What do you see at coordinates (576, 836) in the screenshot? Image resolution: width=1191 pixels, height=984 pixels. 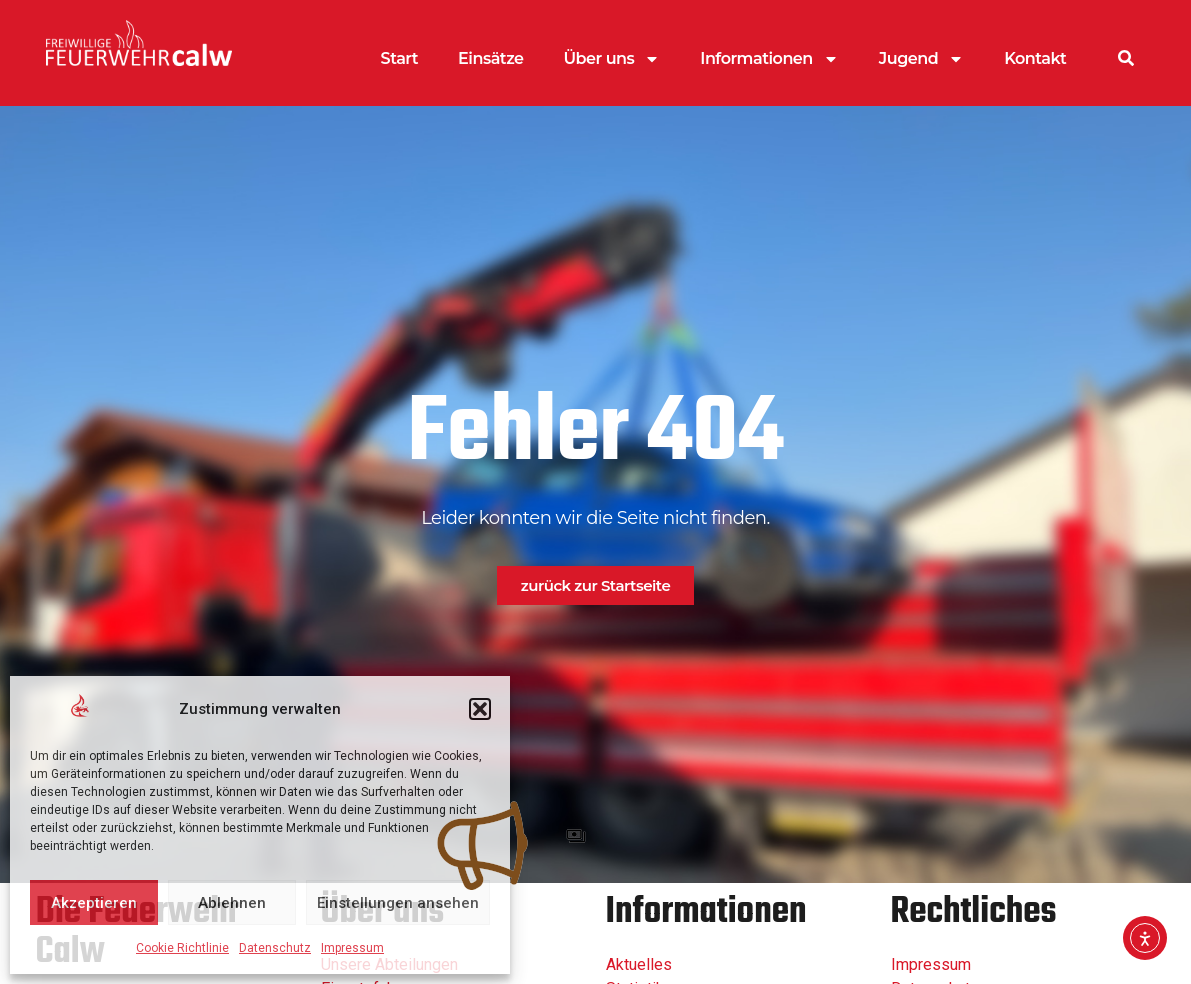 I see `access payment methods` at bounding box center [576, 836].